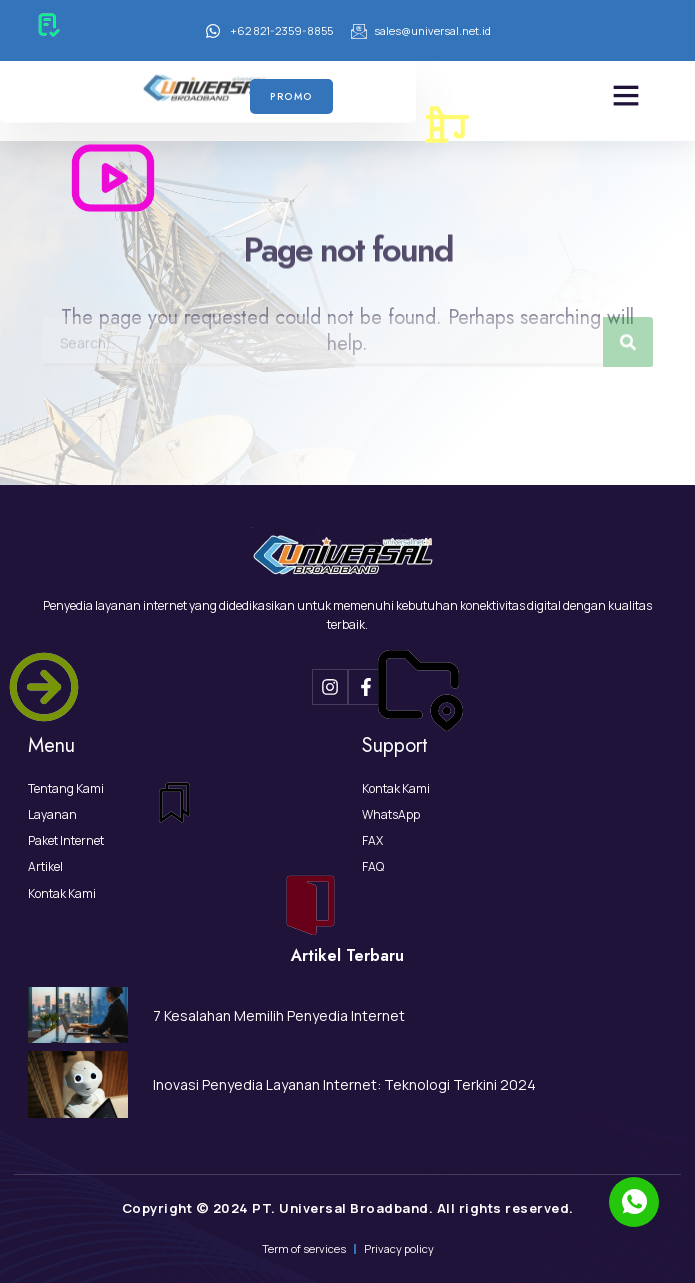  Describe the element at coordinates (310, 902) in the screenshot. I see `switch to dual-screen or split-view mode` at that location.